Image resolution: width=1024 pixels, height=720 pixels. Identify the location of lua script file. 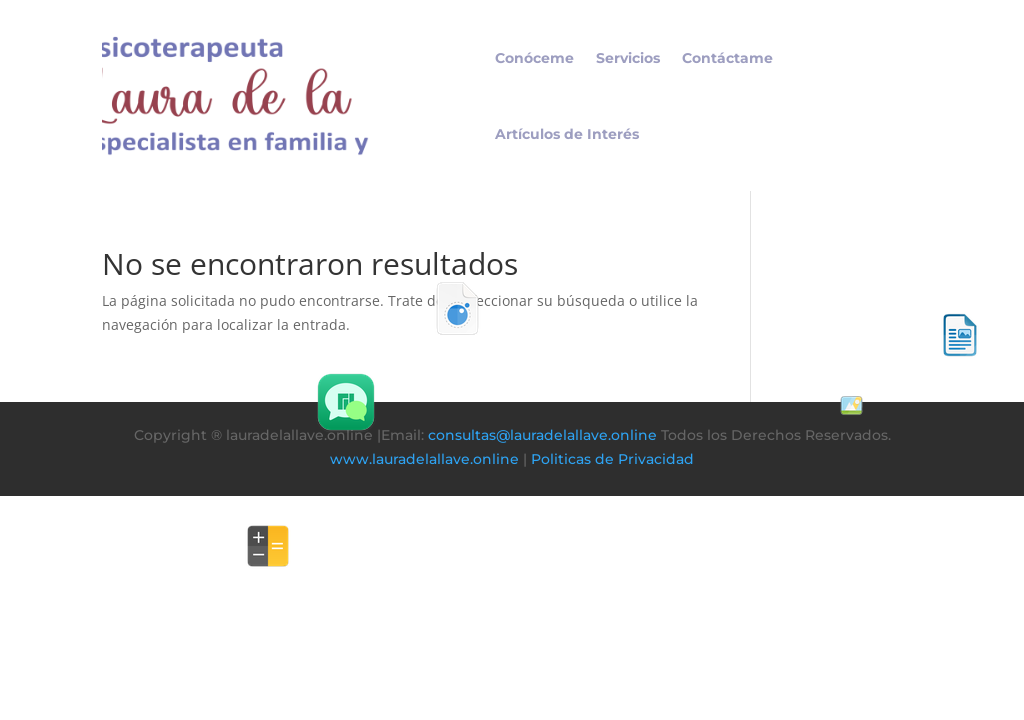
(457, 308).